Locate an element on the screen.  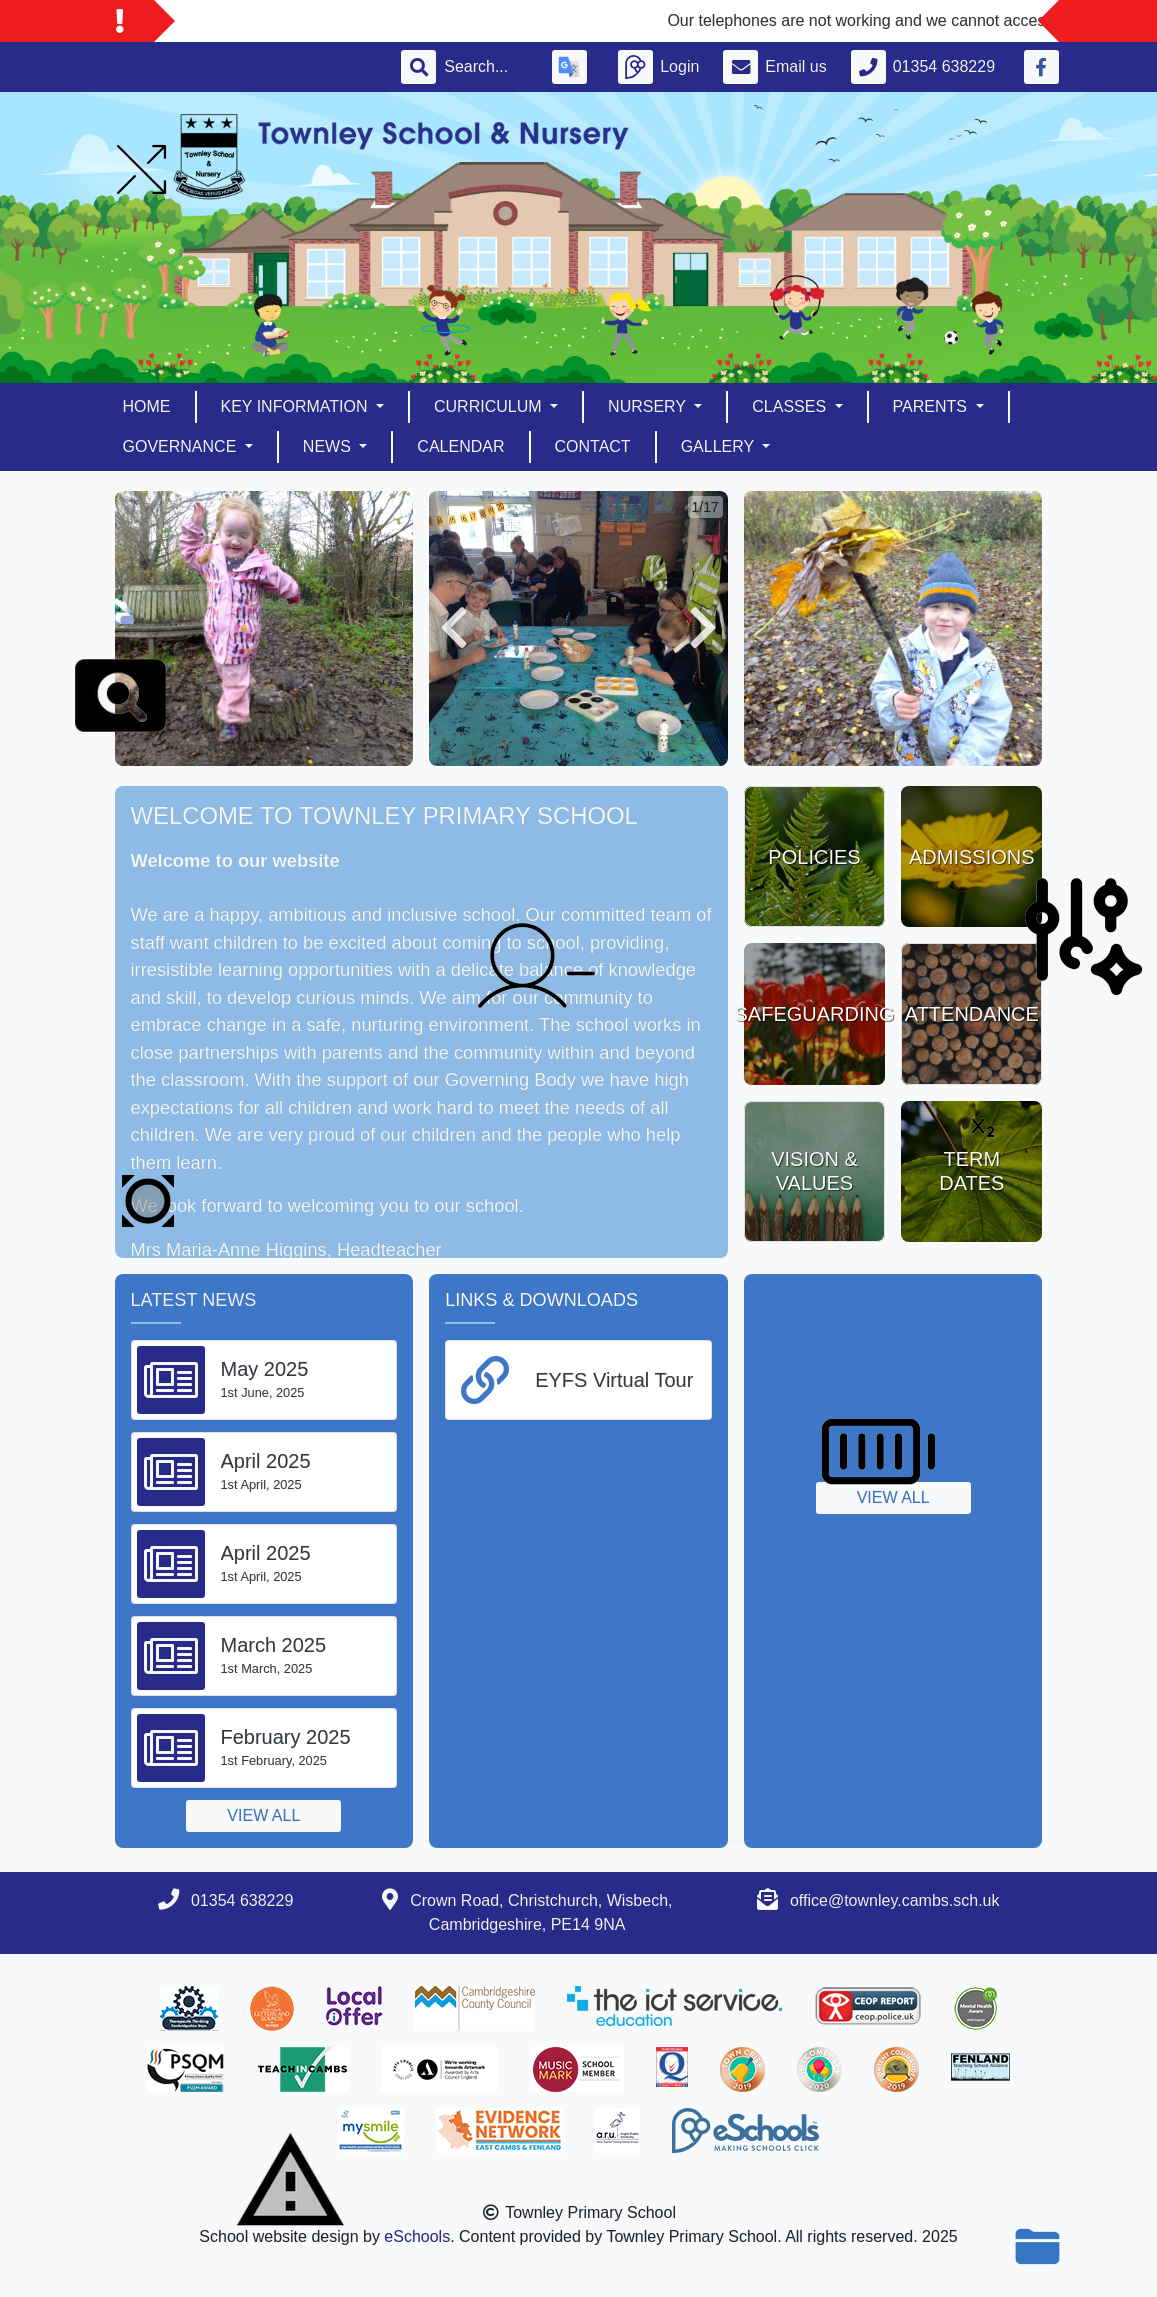
open folder to view contents is located at coordinates (1037, 2246).